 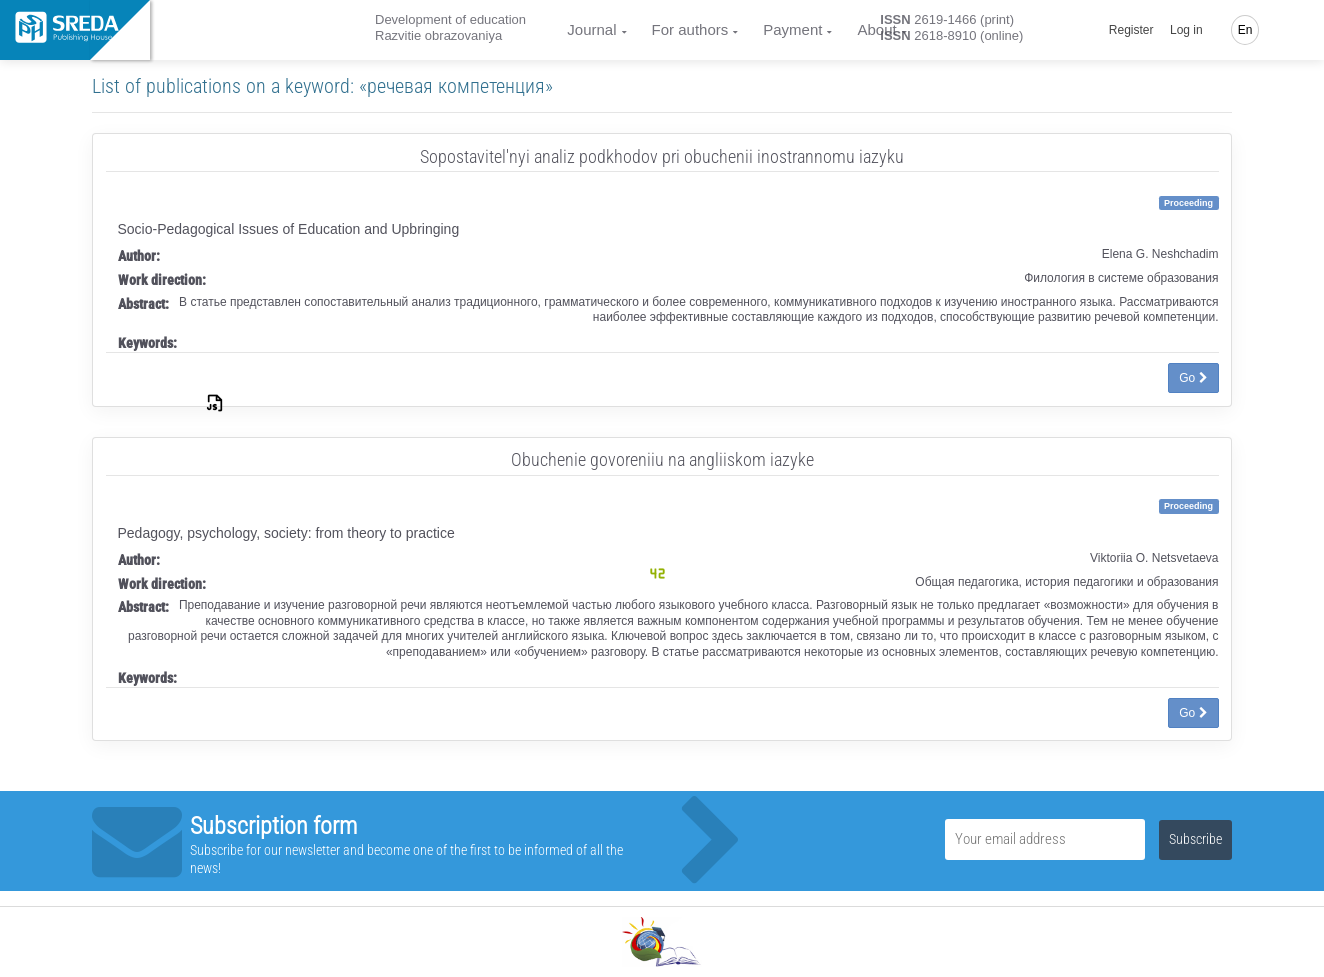 What do you see at coordinates (657, 573) in the screenshot?
I see `displays the number 42 as a label or count indicator` at bounding box center [657, 573].